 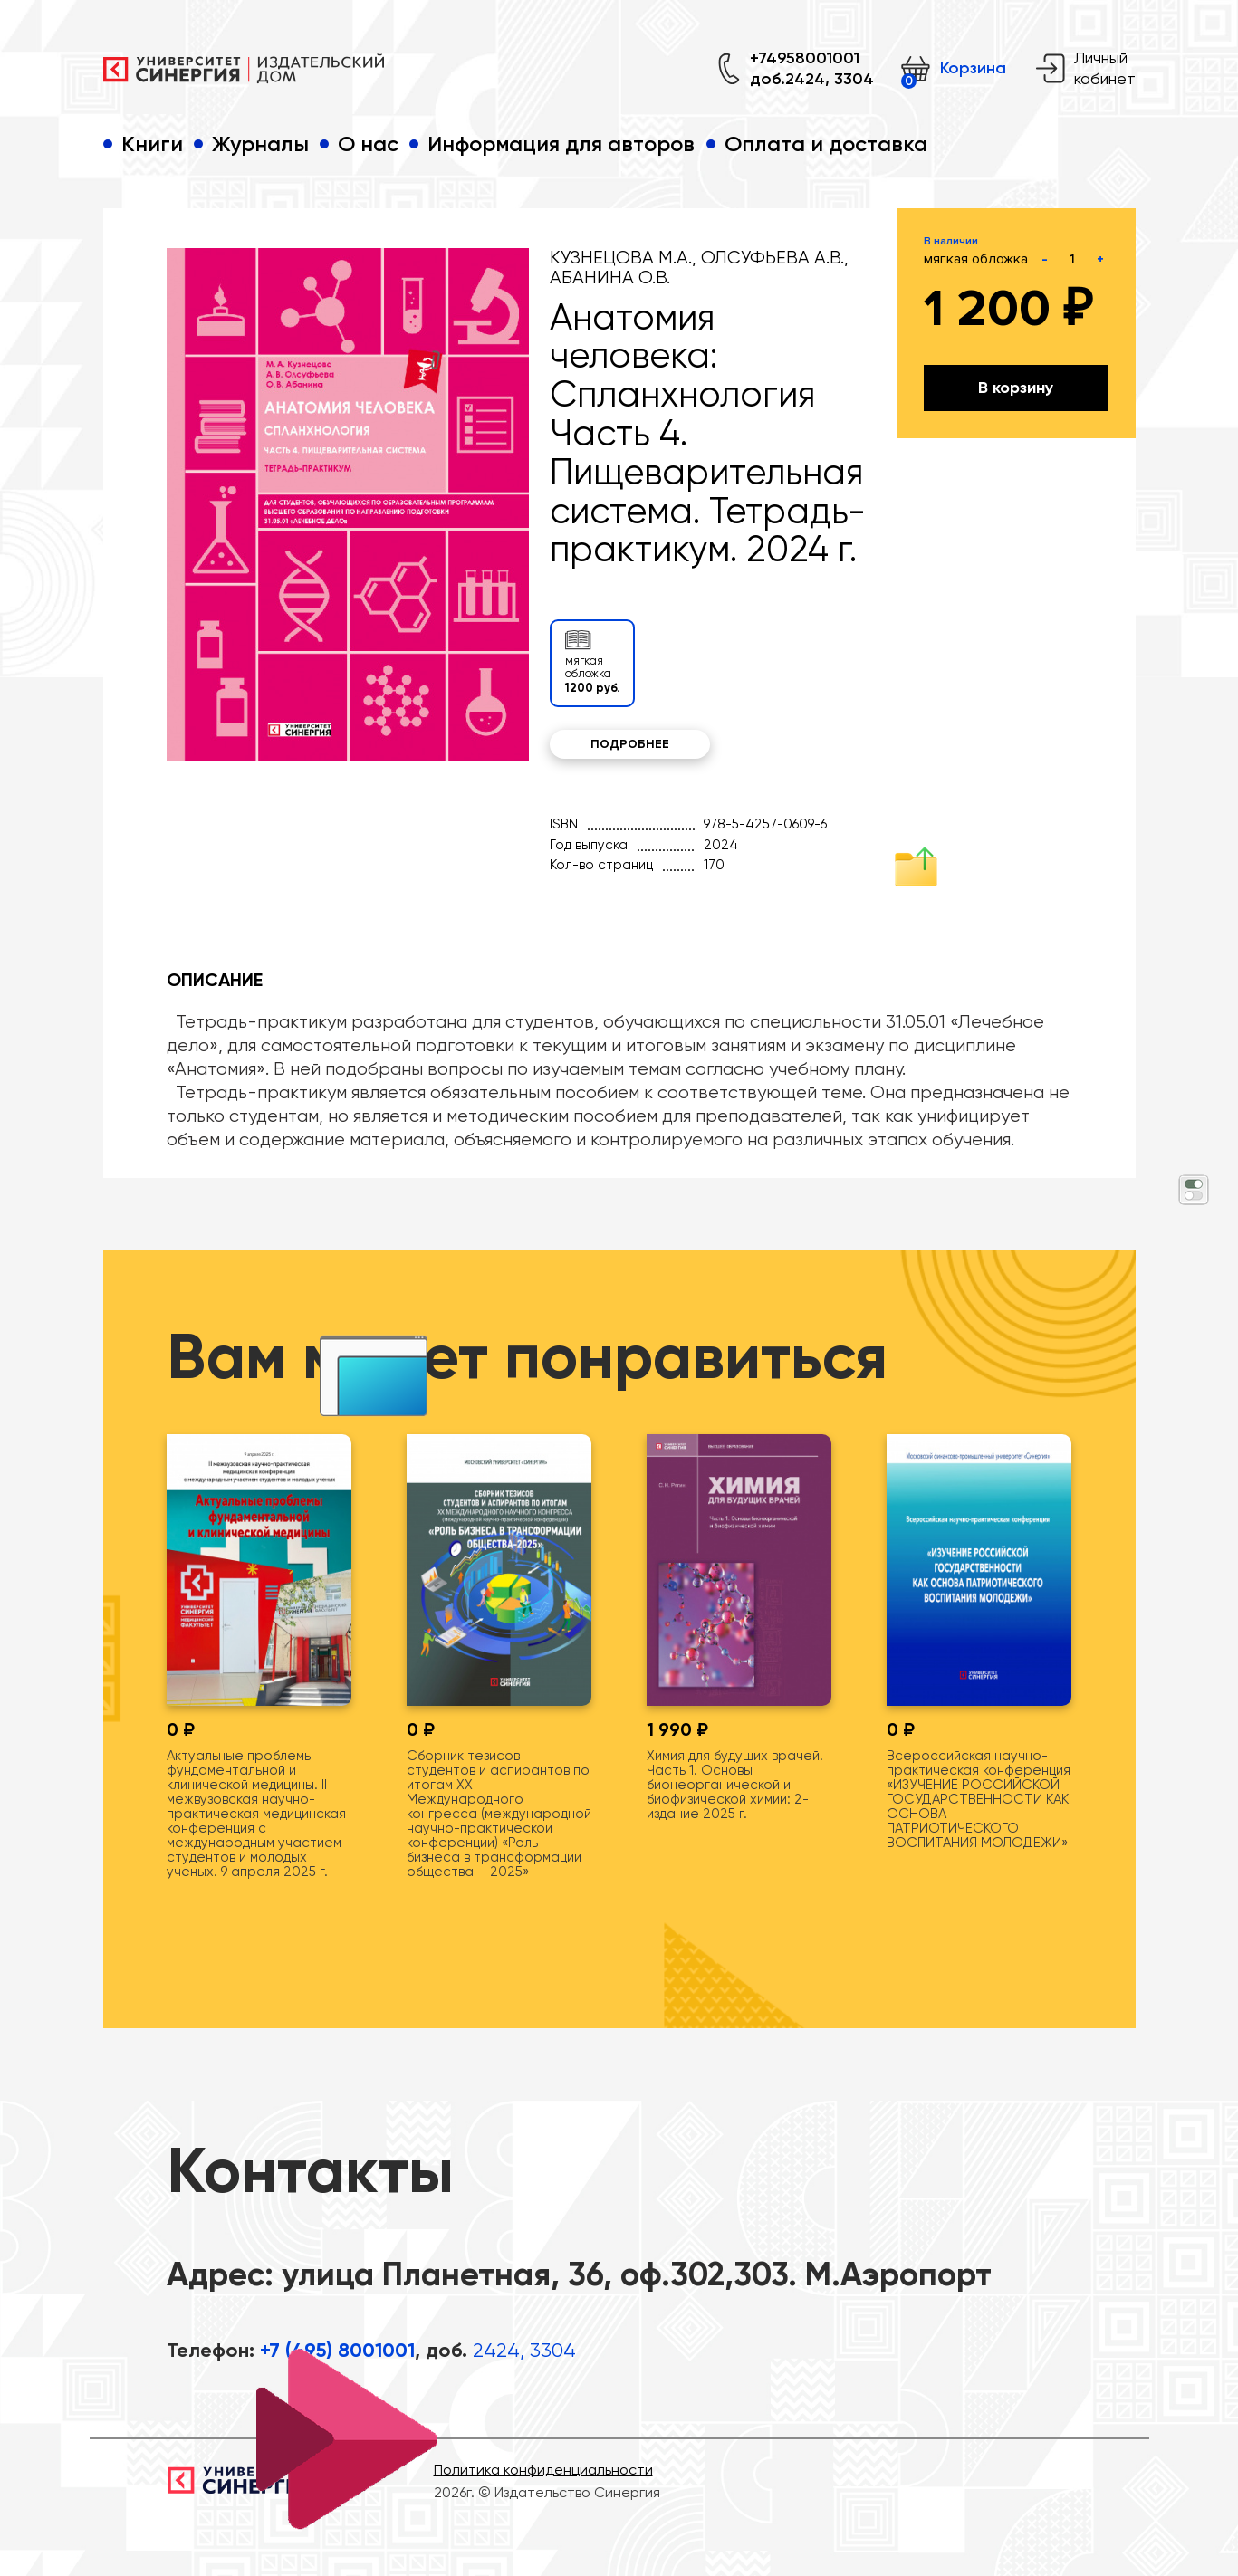 What do you see at coordinates (1194, 1190) in the screenshot?
I see `open system settings or preferences` at bounding box center [1194, 1190].